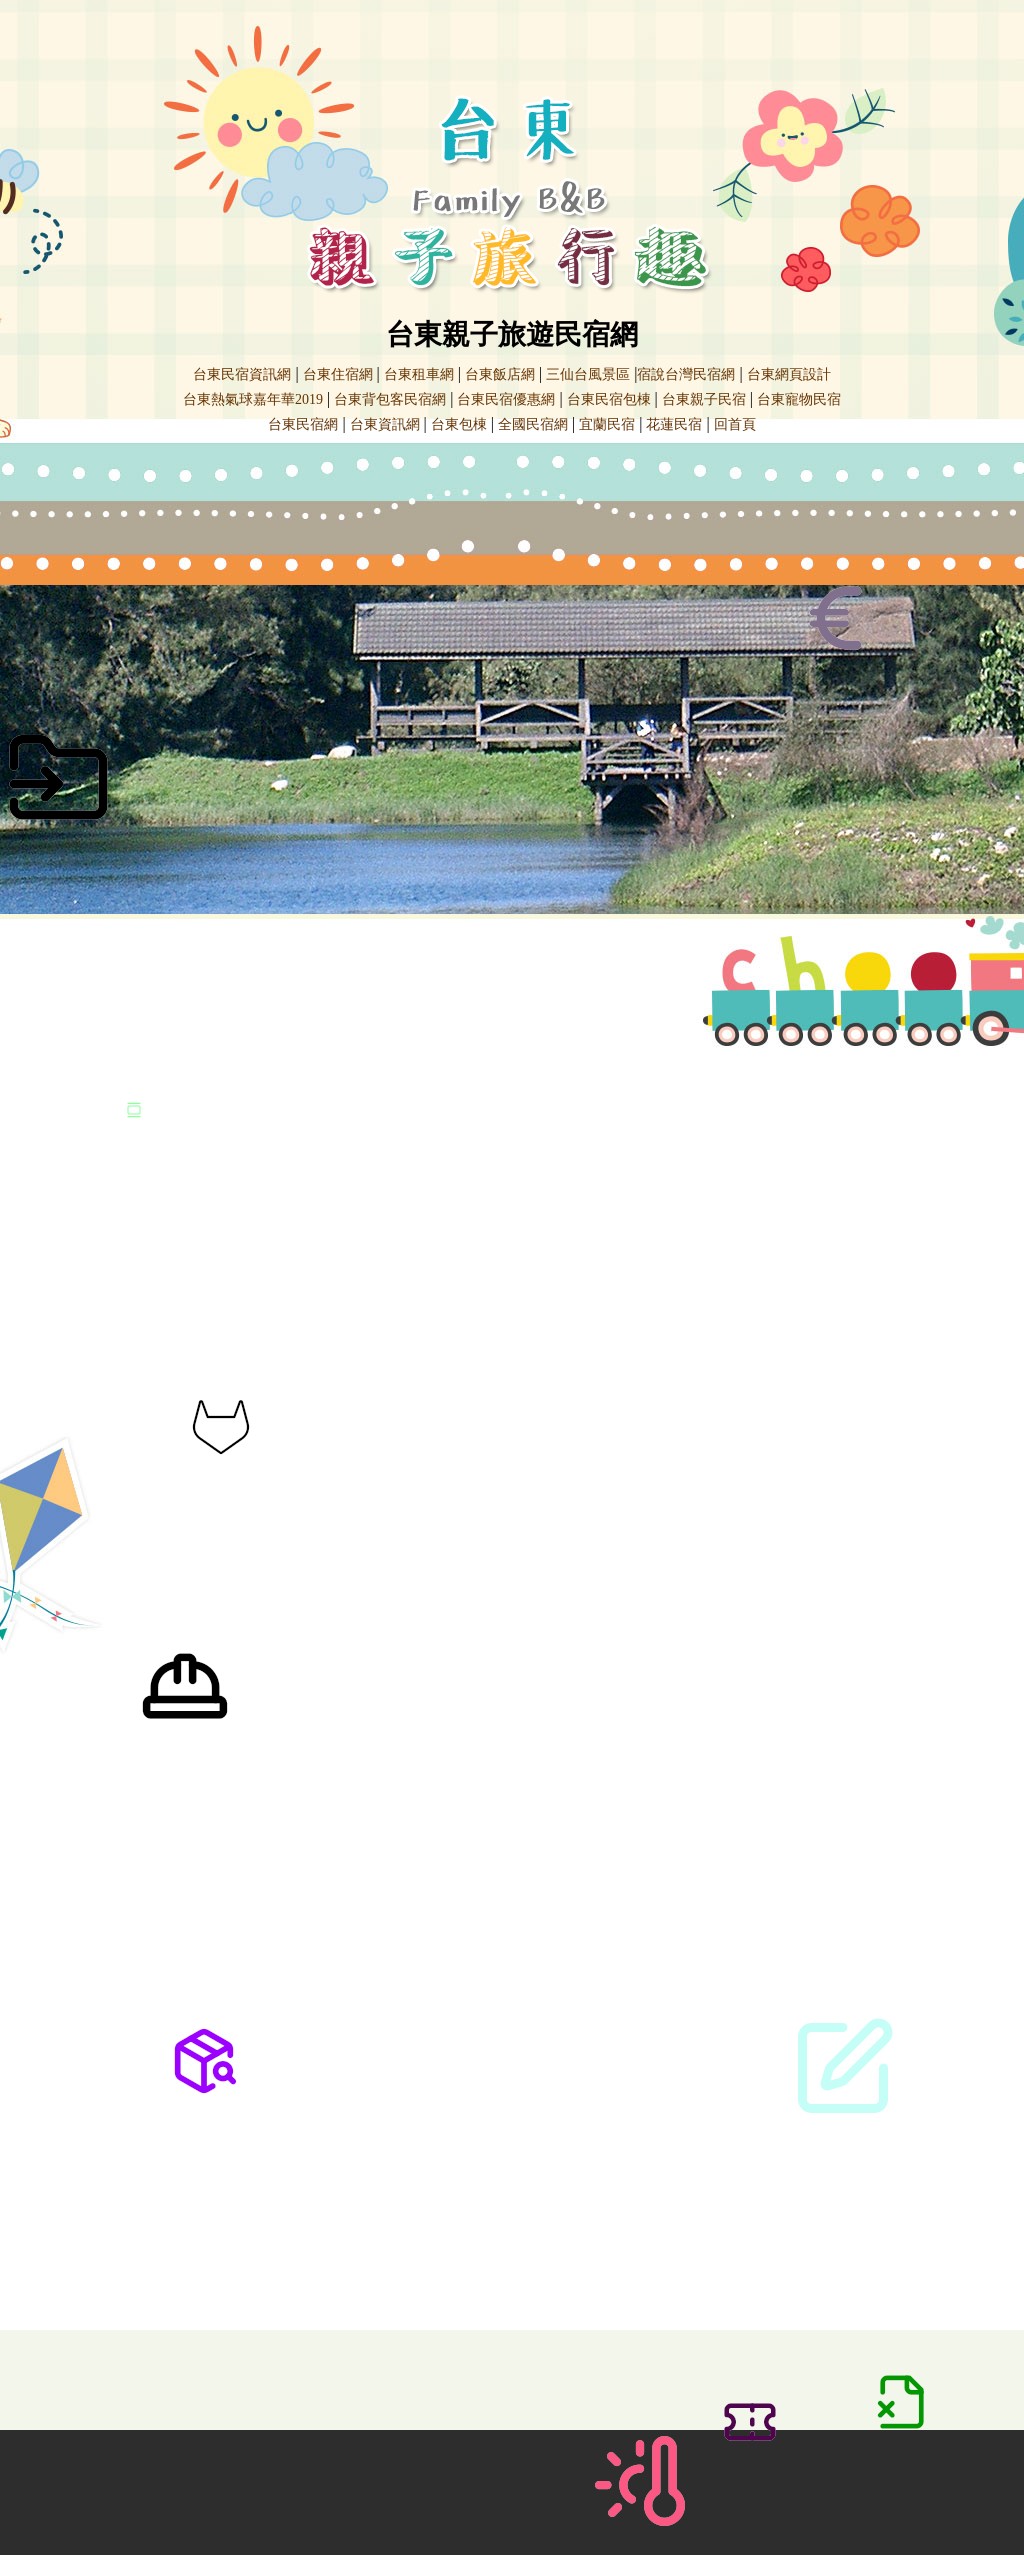  What do you see at coordinates (134, 1110) in the screenshot?
I see `view images in a vertical gallery layout` at bounding box center [134, 1110].